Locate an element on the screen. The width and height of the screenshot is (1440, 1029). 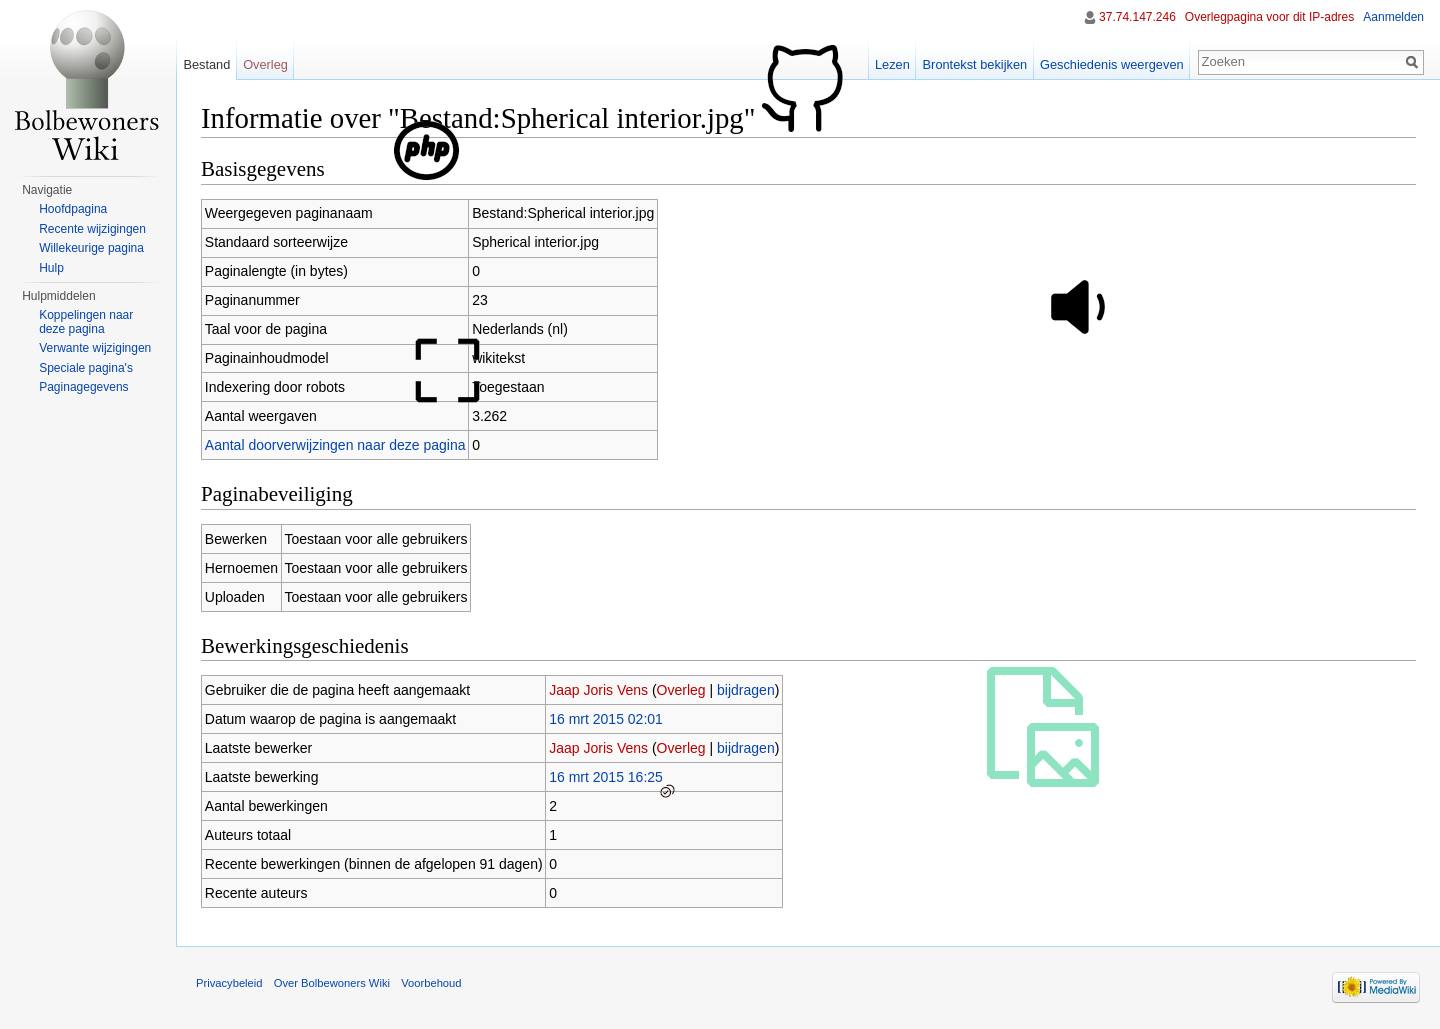
indicates php programming language or technology is located at coordinates (426, 150).